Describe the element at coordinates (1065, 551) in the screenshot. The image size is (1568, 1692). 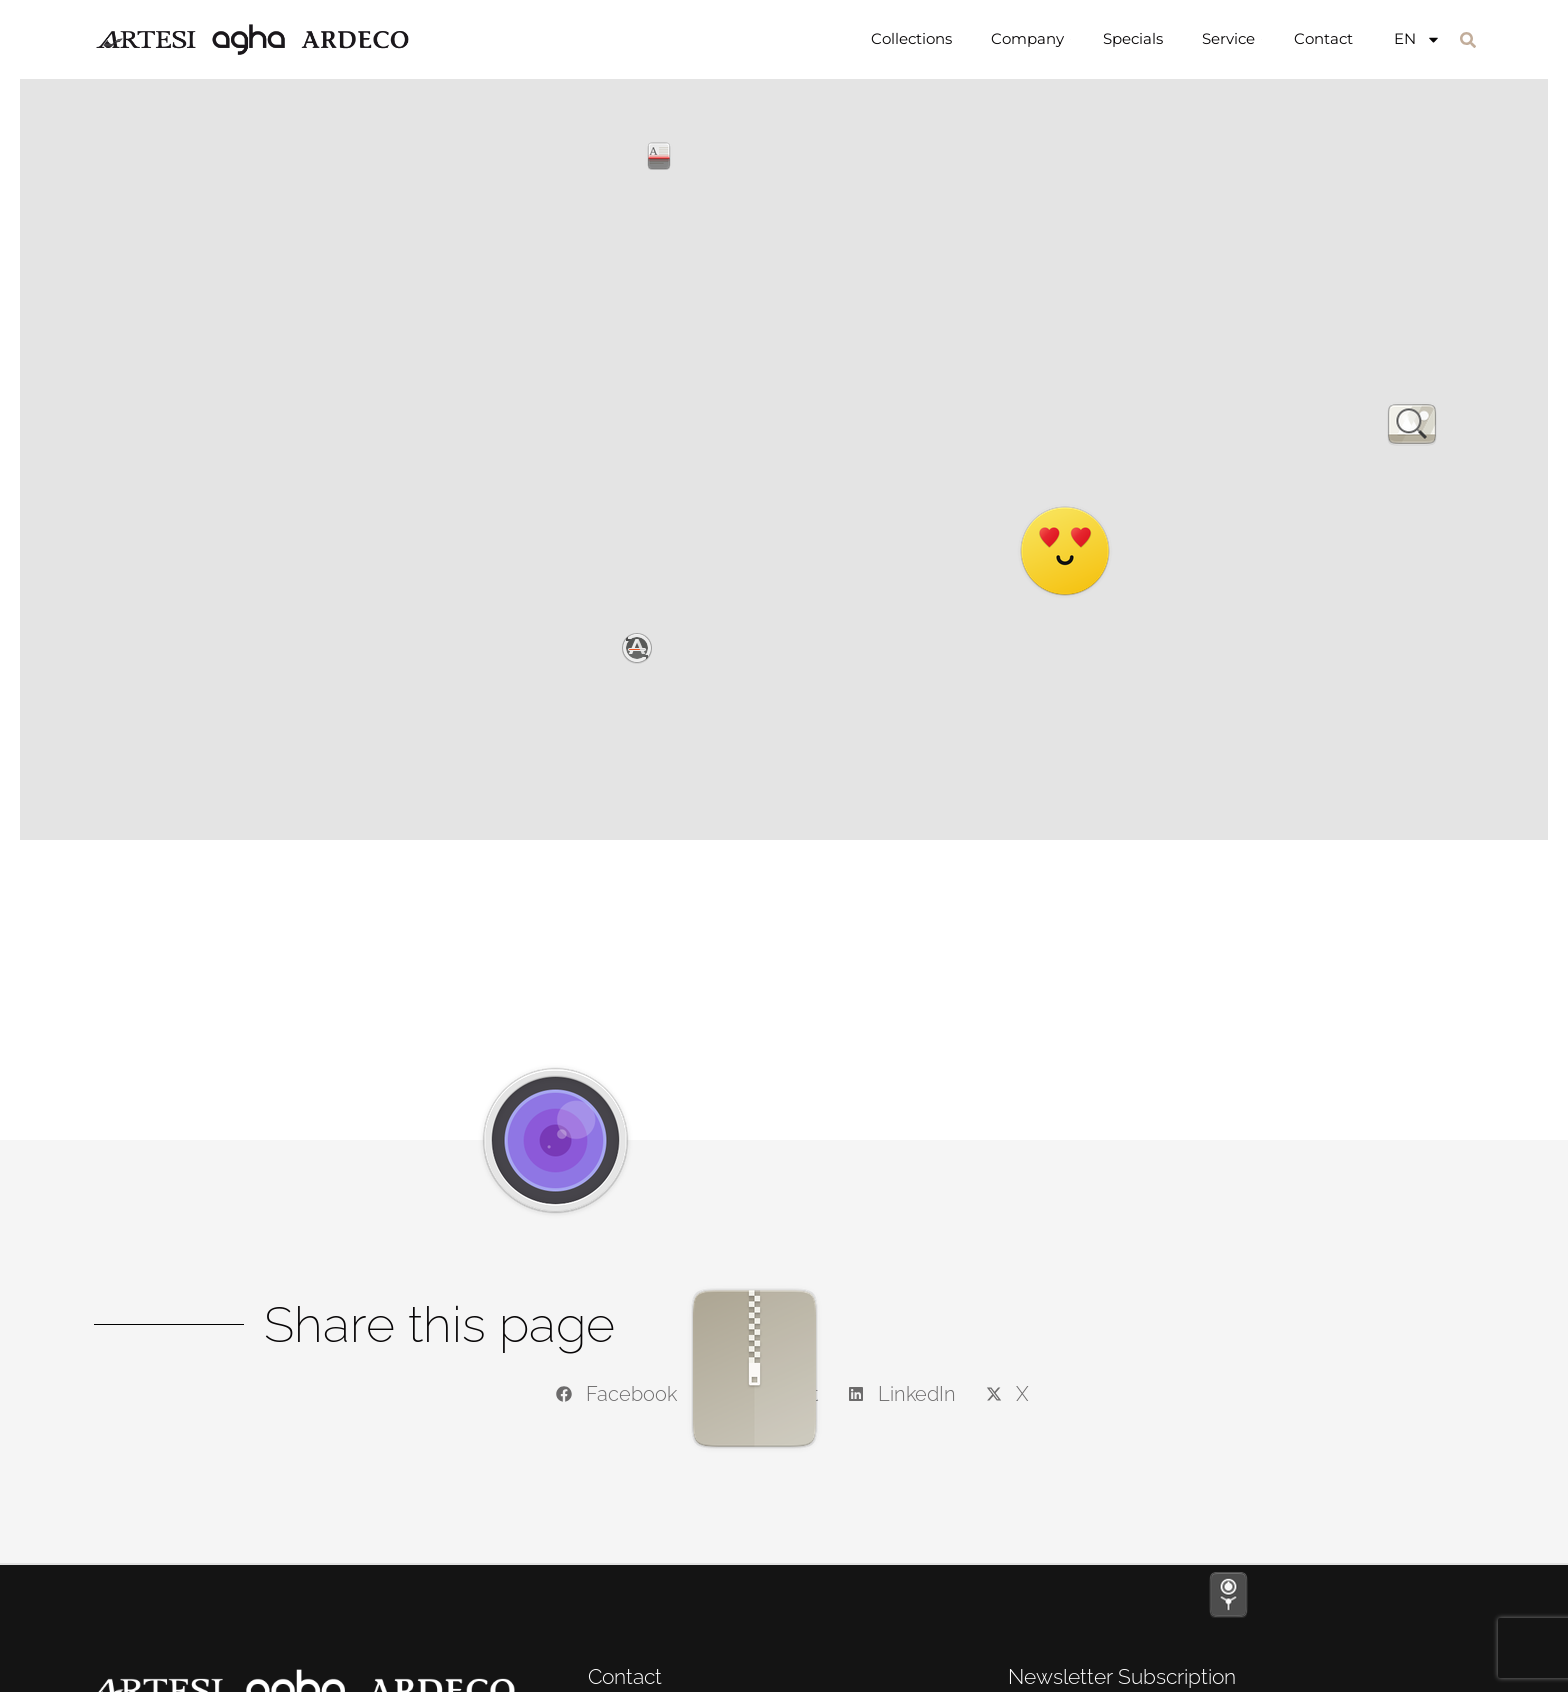
I see `open the Socialize social networking app` at that location.